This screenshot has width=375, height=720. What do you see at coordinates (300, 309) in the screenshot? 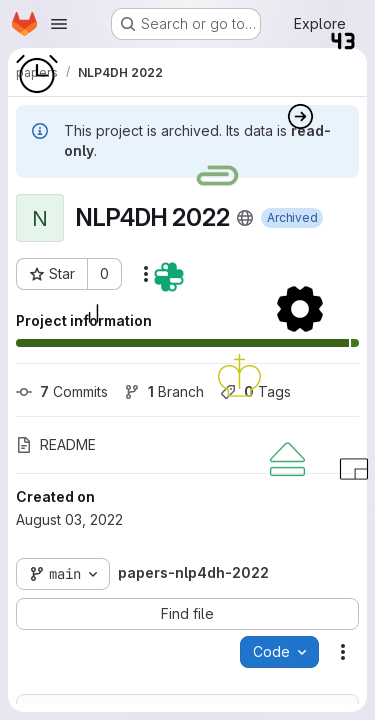
I see `open settings` at bounding box center [300, 309].